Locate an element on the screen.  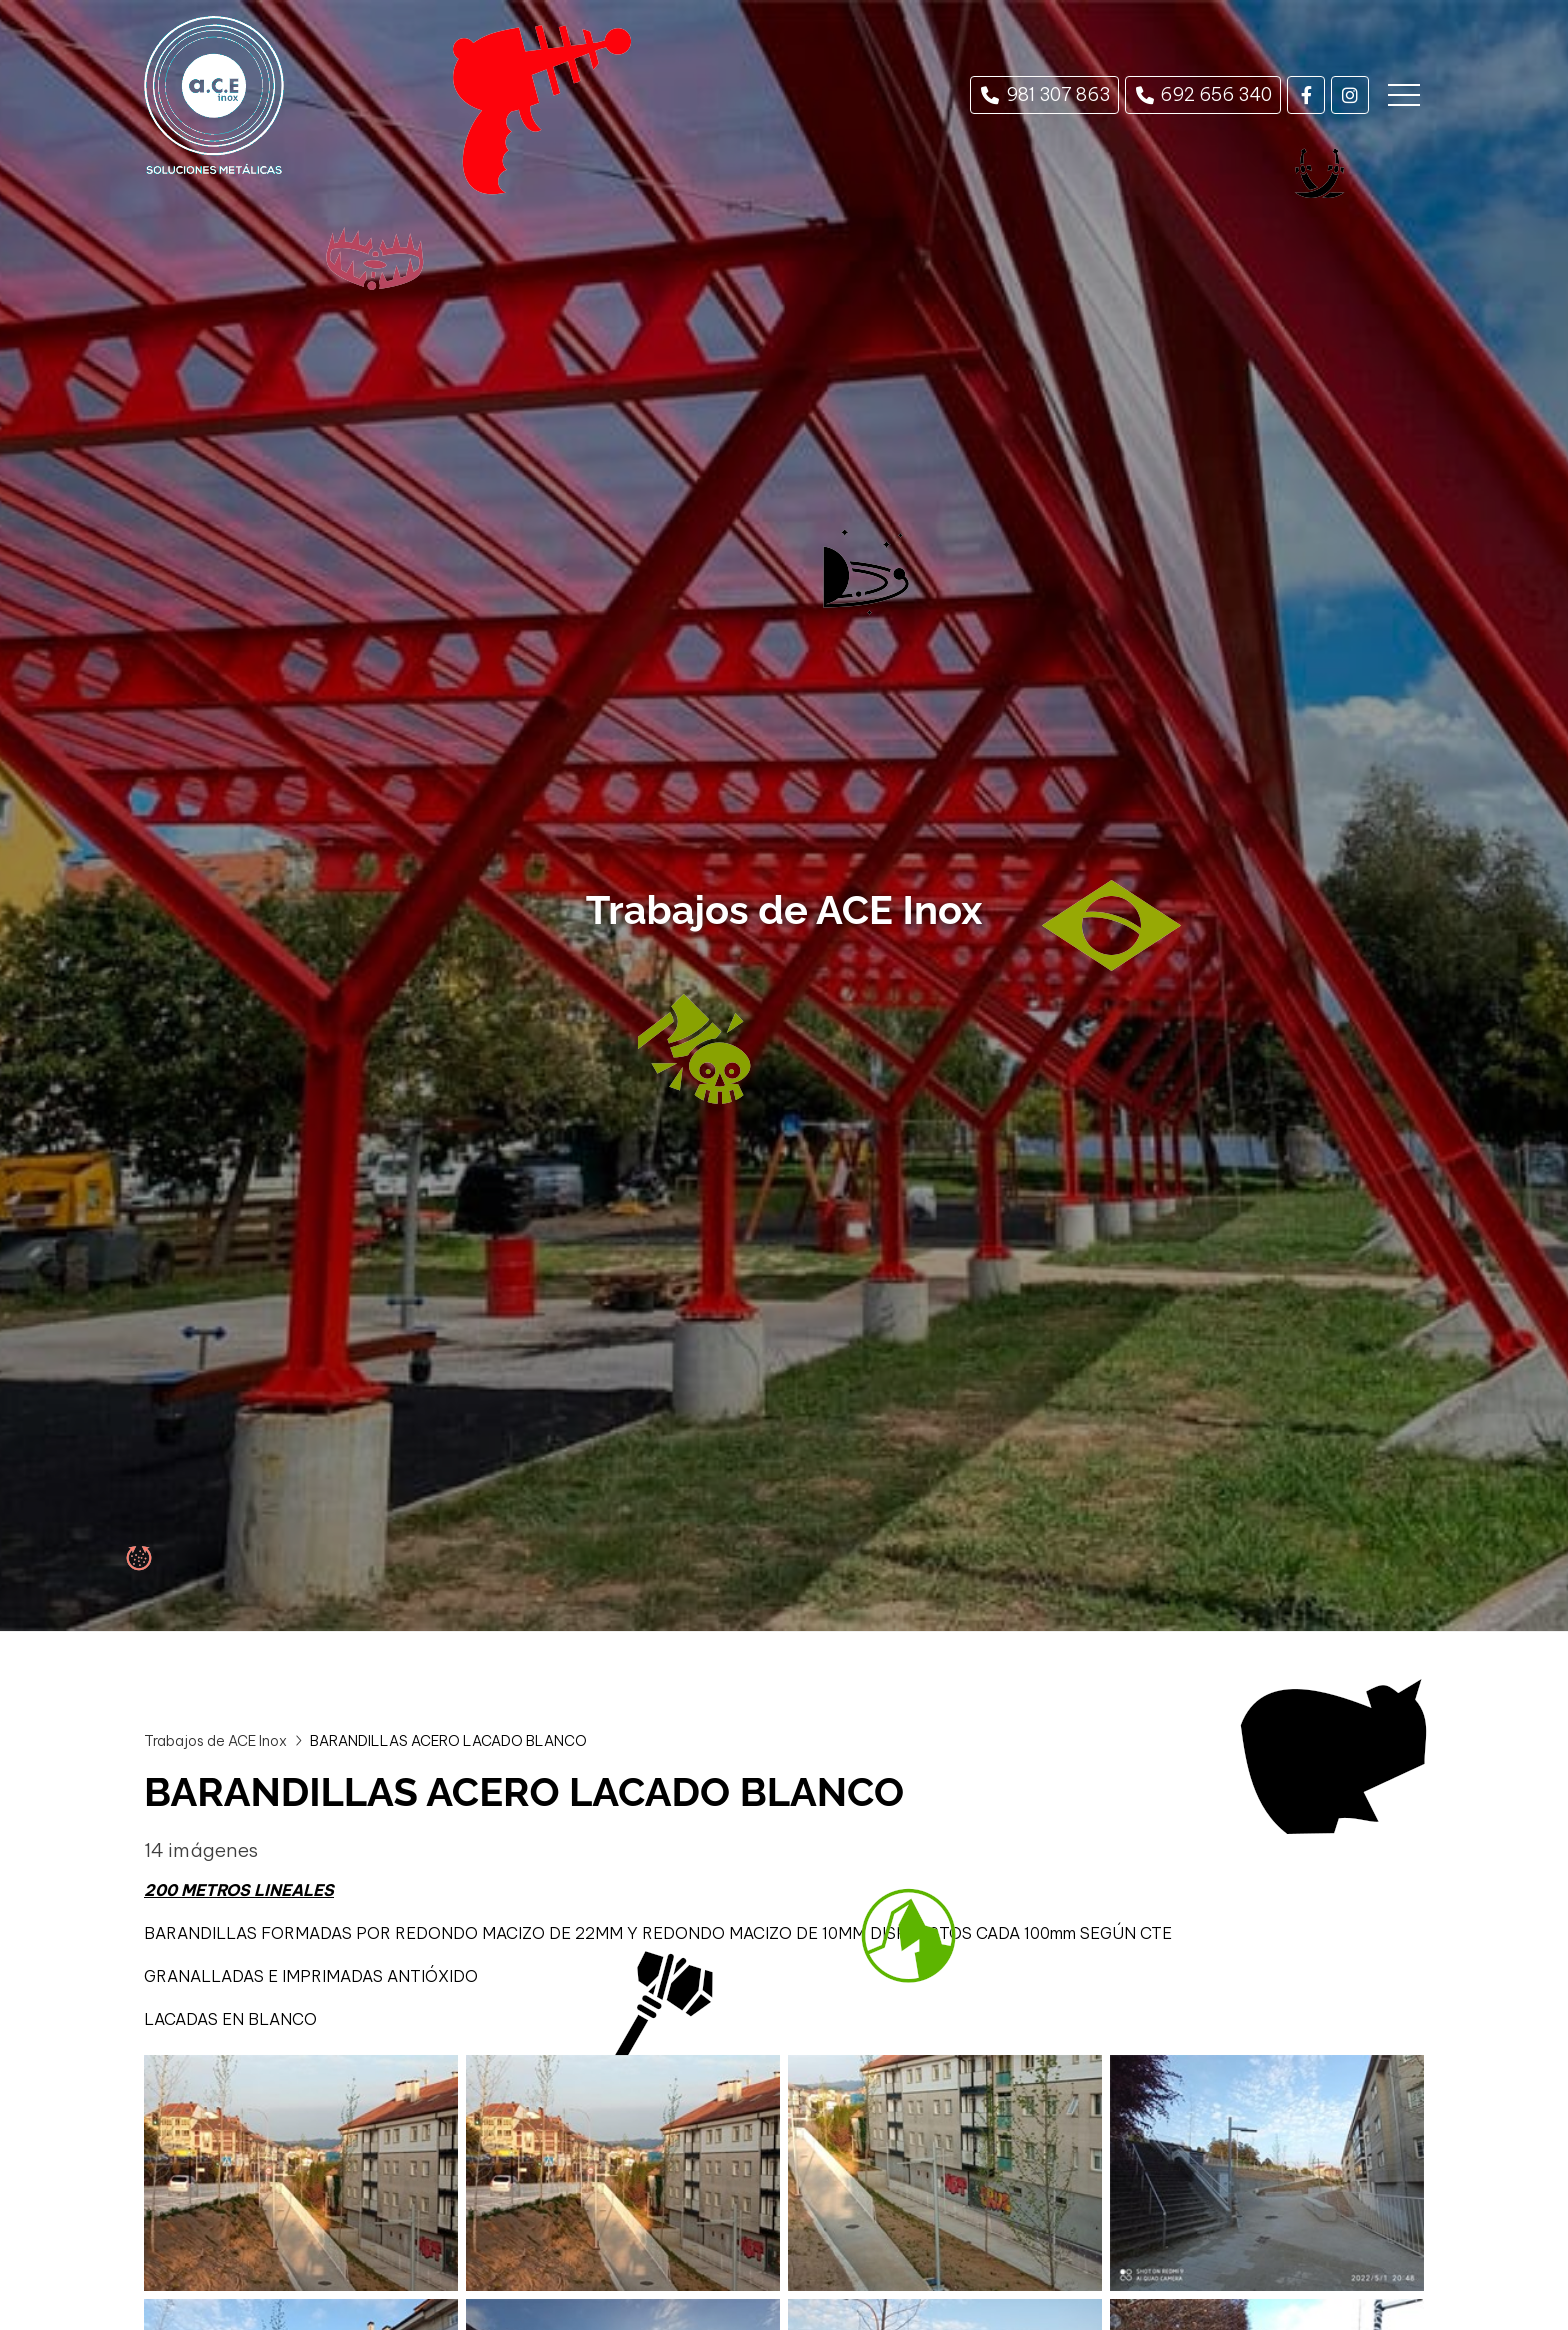
select ray gun weapon in game is located at coordinates (541, 104).